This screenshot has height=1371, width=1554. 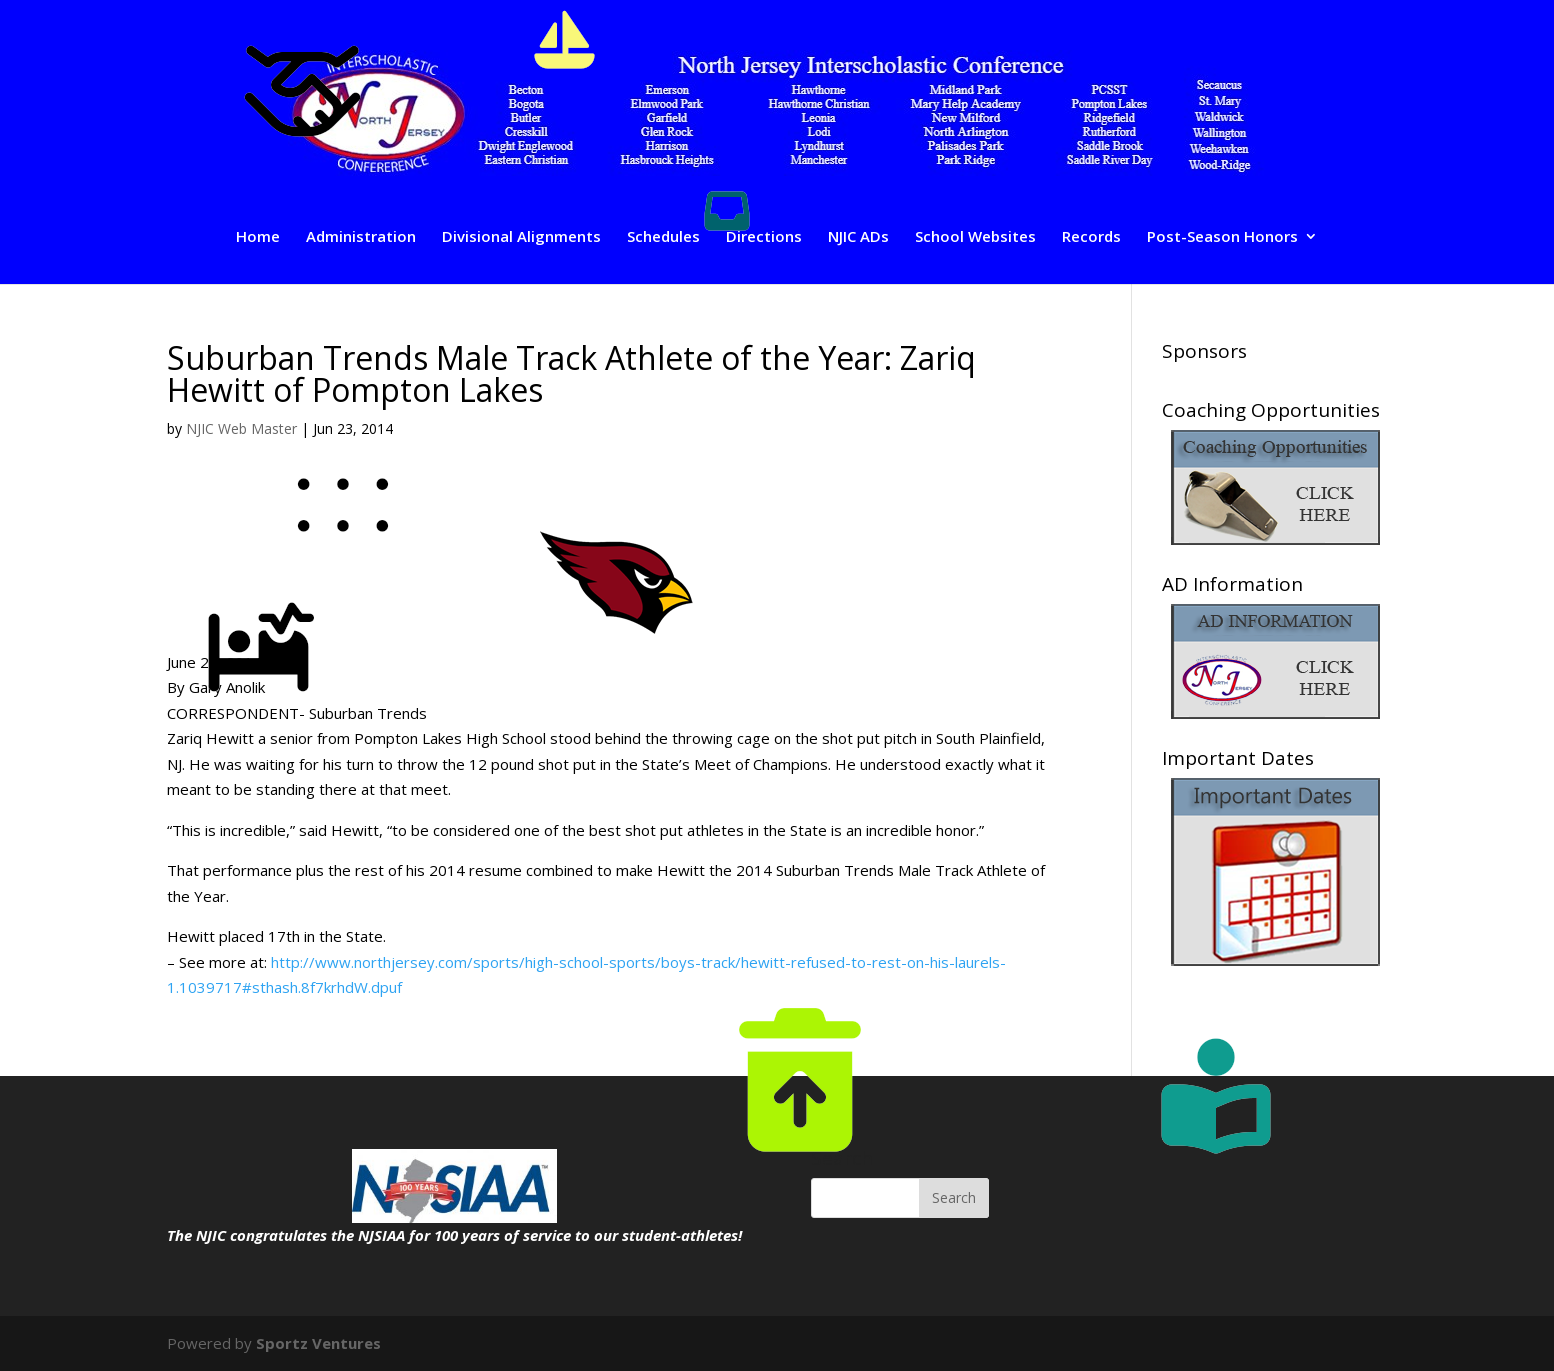 What do you see at coordinates (800, 1082) in the screenshot?
I see `restore item from trash` at bounding box center [800, 1082].